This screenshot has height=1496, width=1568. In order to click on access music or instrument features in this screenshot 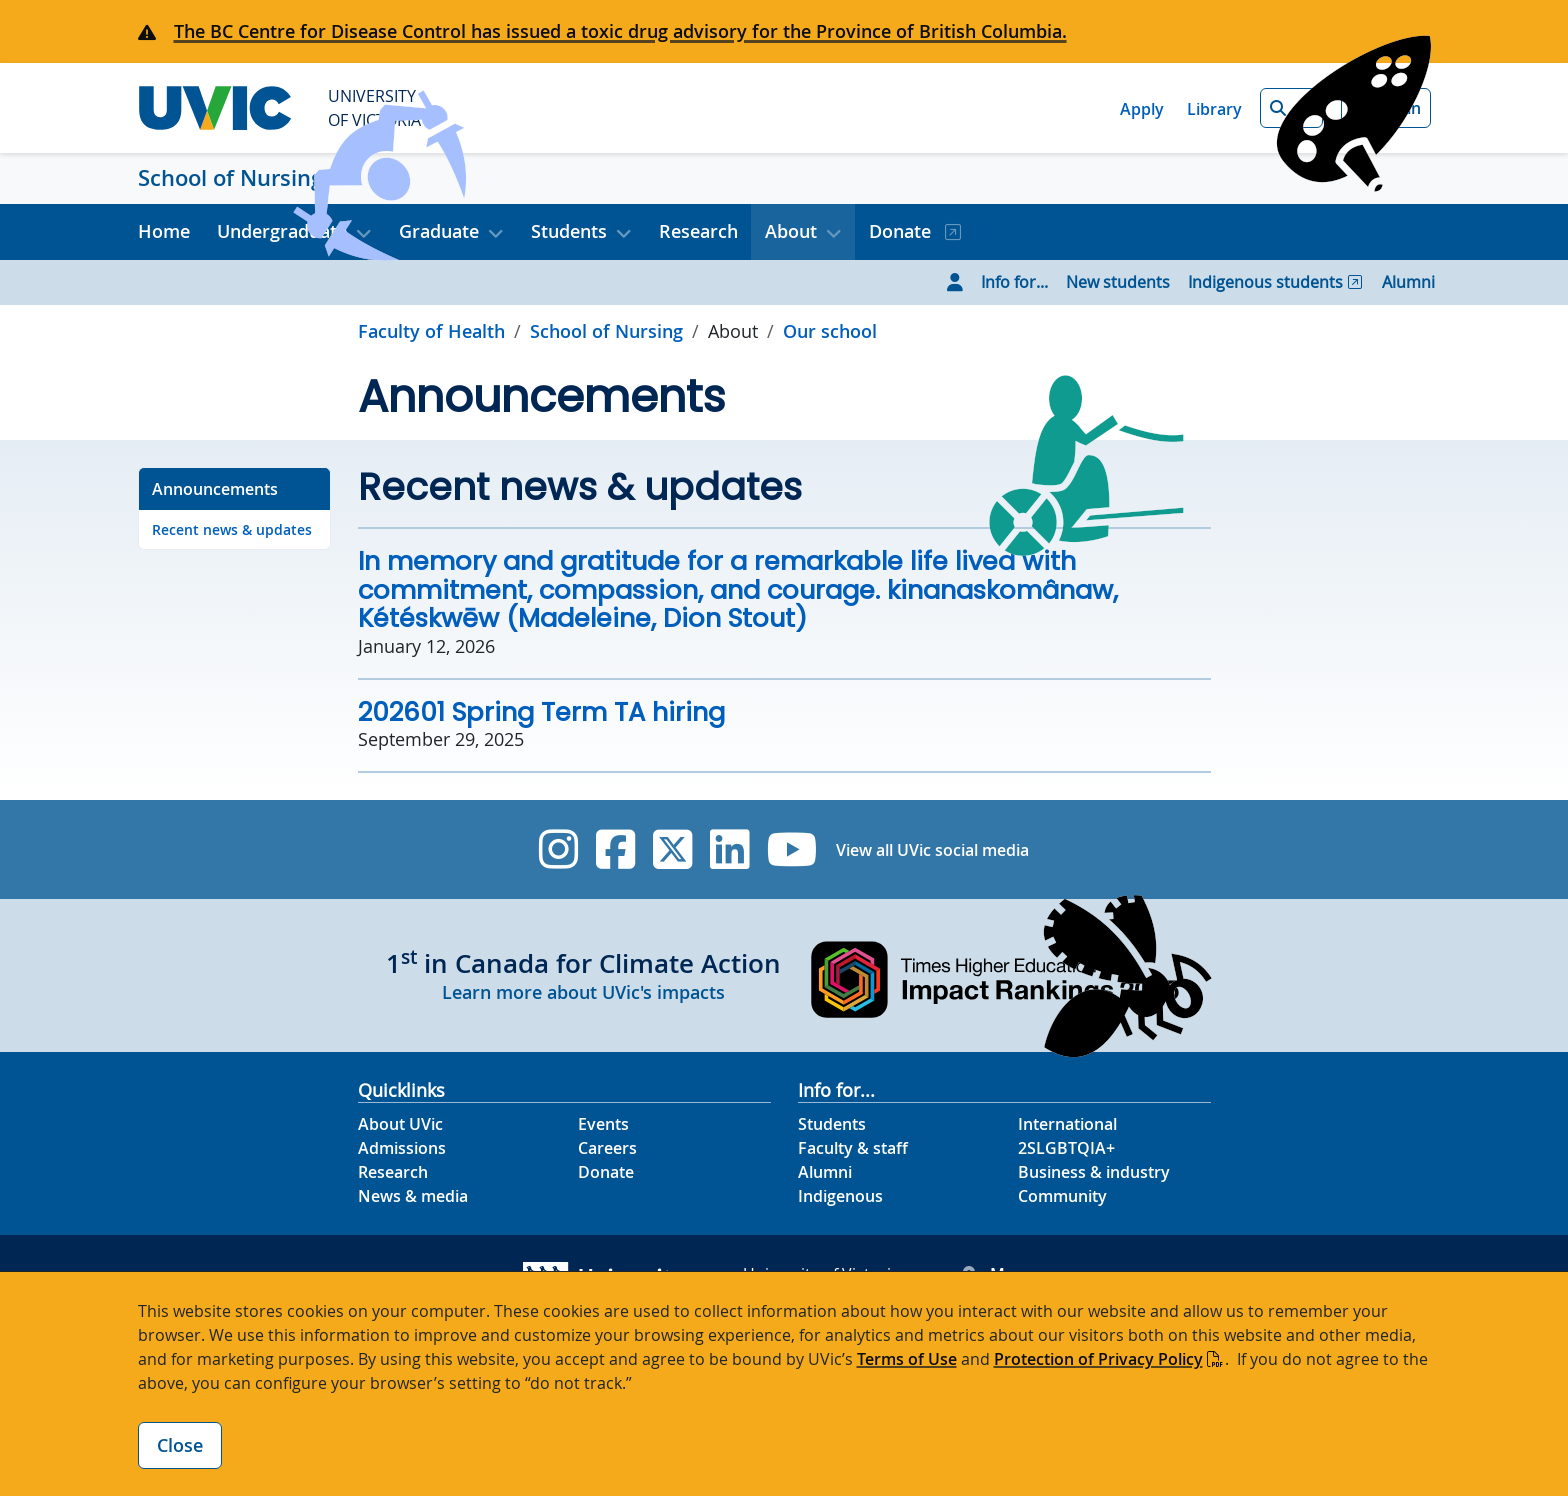, I will do `click(1356, 112)`.